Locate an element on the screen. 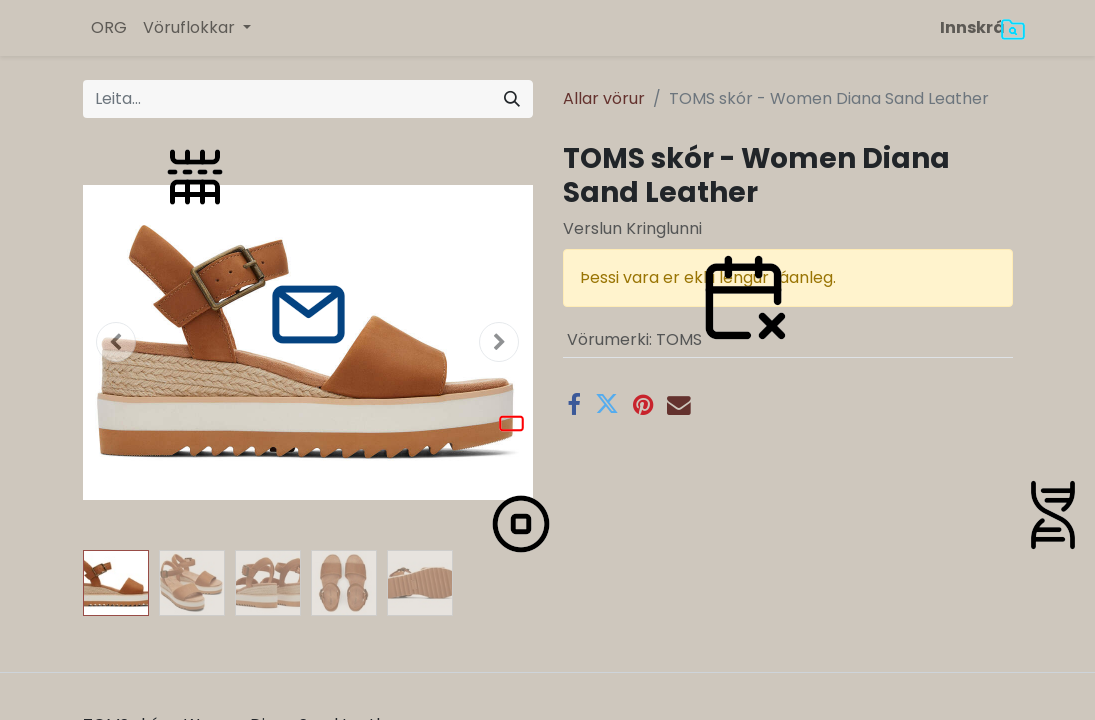  open your email inbox is located at coordinates (308, 314).